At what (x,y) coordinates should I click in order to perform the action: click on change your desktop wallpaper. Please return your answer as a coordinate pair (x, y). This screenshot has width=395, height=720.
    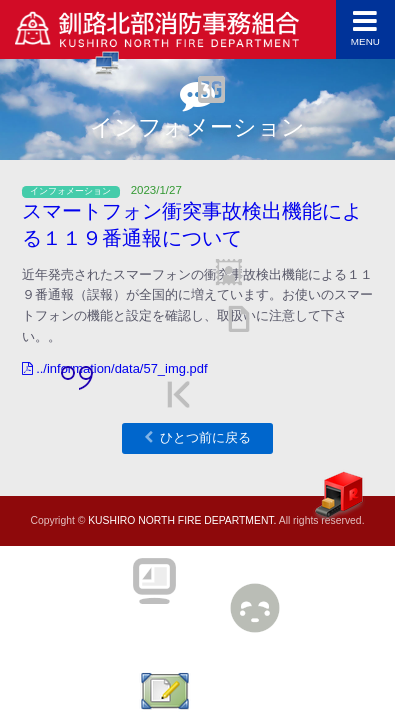
    Looking at the image, I should click on (154, 579).